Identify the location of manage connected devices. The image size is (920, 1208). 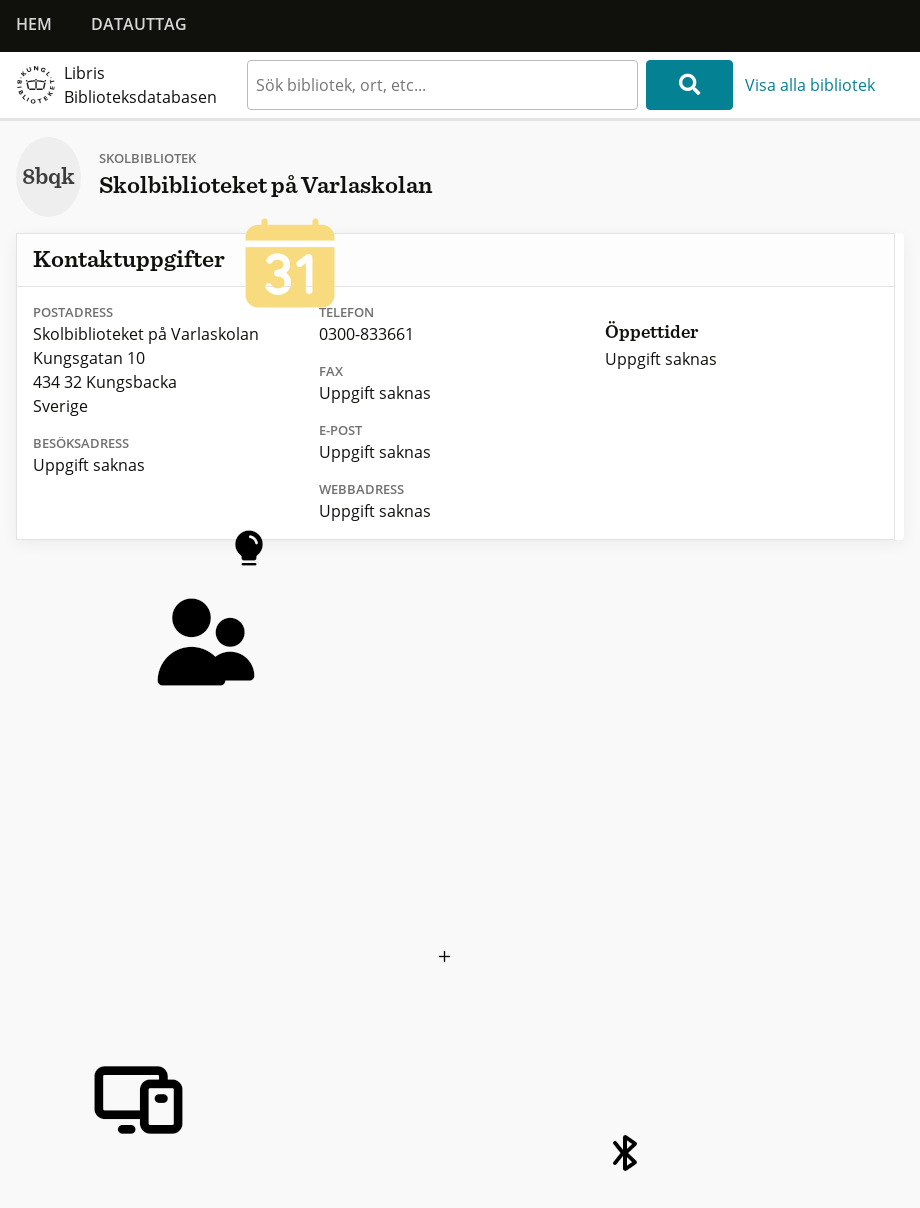
(137, 1100).